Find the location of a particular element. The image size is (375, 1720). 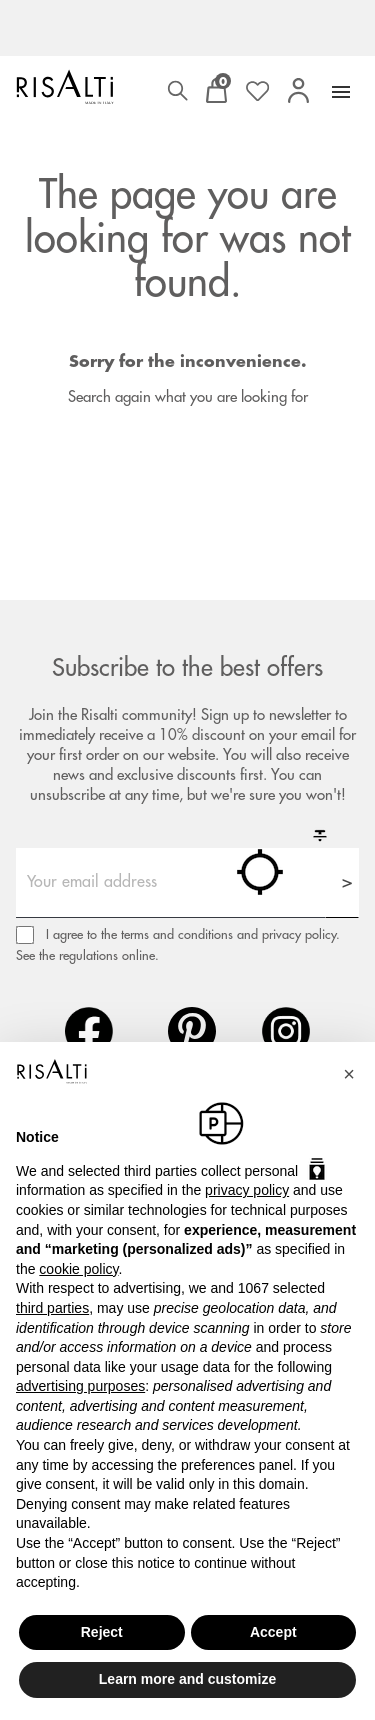

GPS signal is searching or not yet locked is located at coordinates (260, 872).